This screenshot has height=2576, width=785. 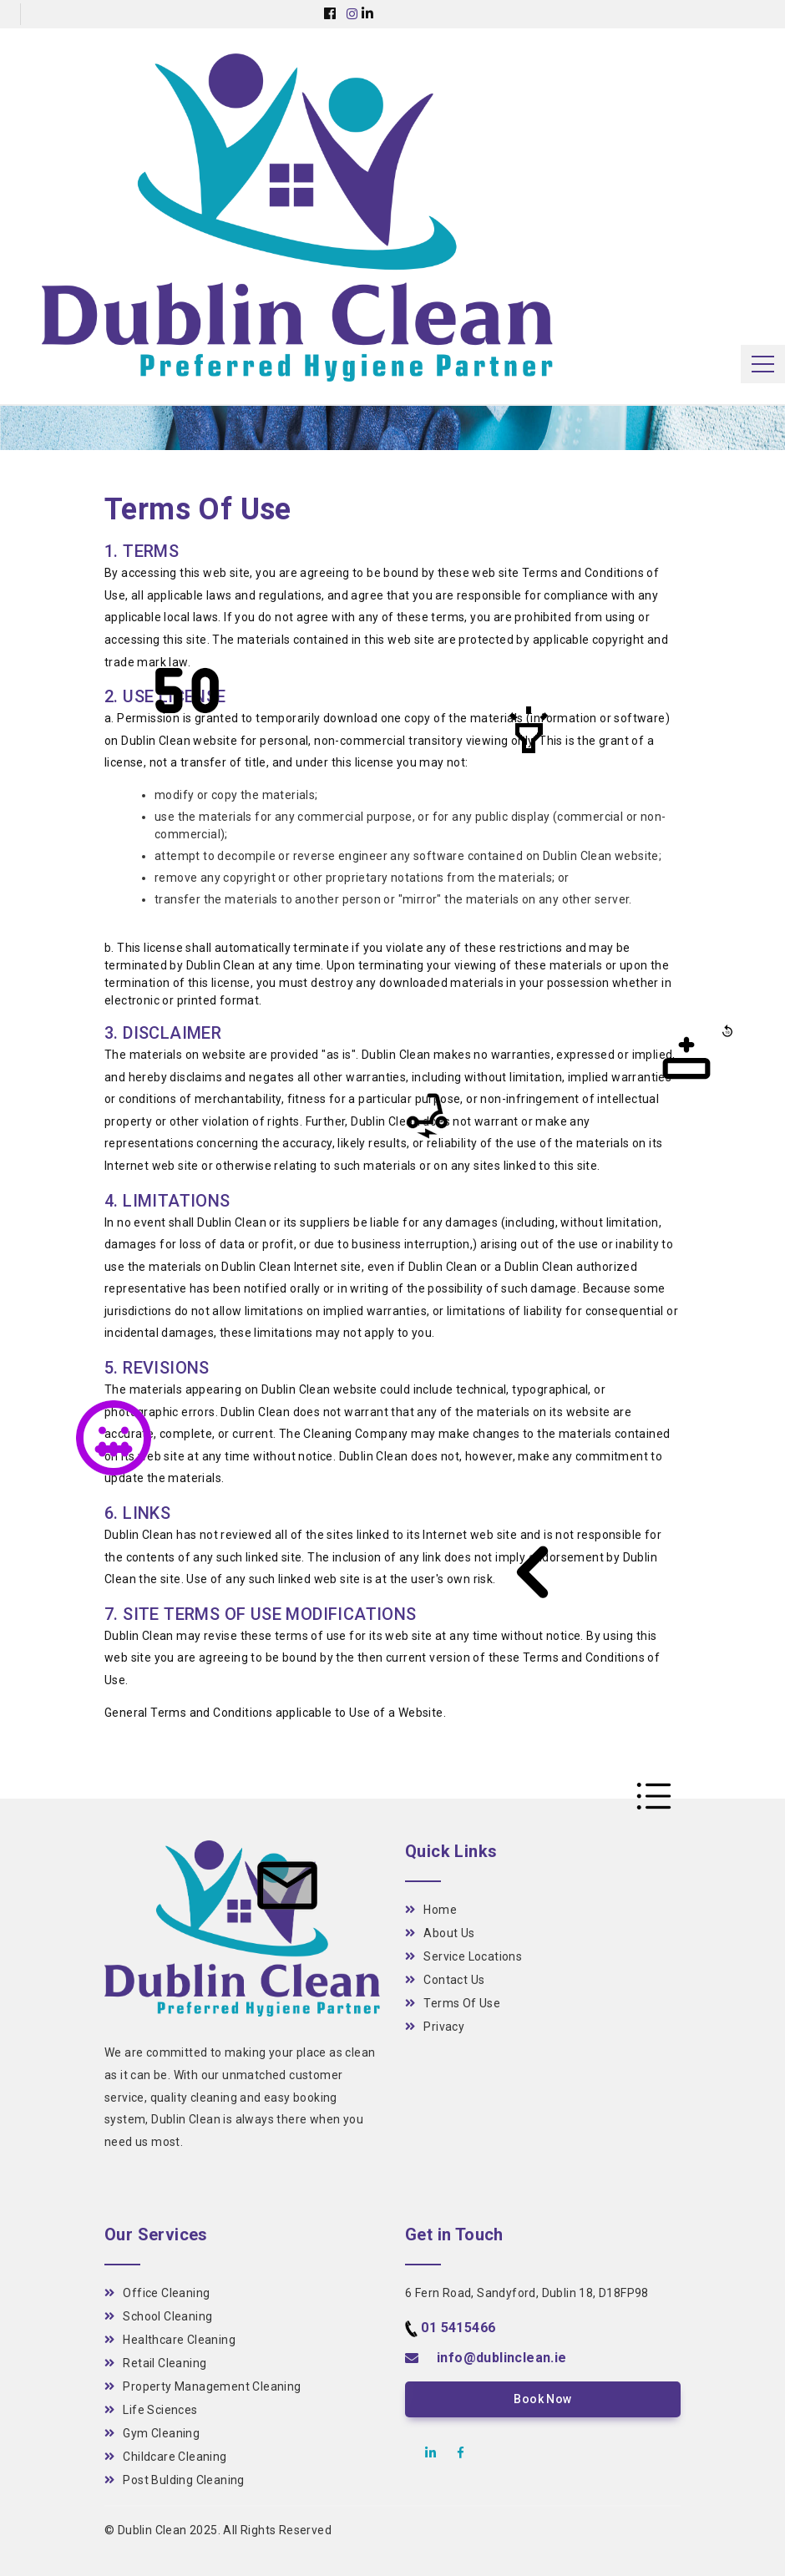 What do you see at coordinates (287, 1885) in the screenshot?
I see `view unread emails or messages` at bounding box center [287, 1885].